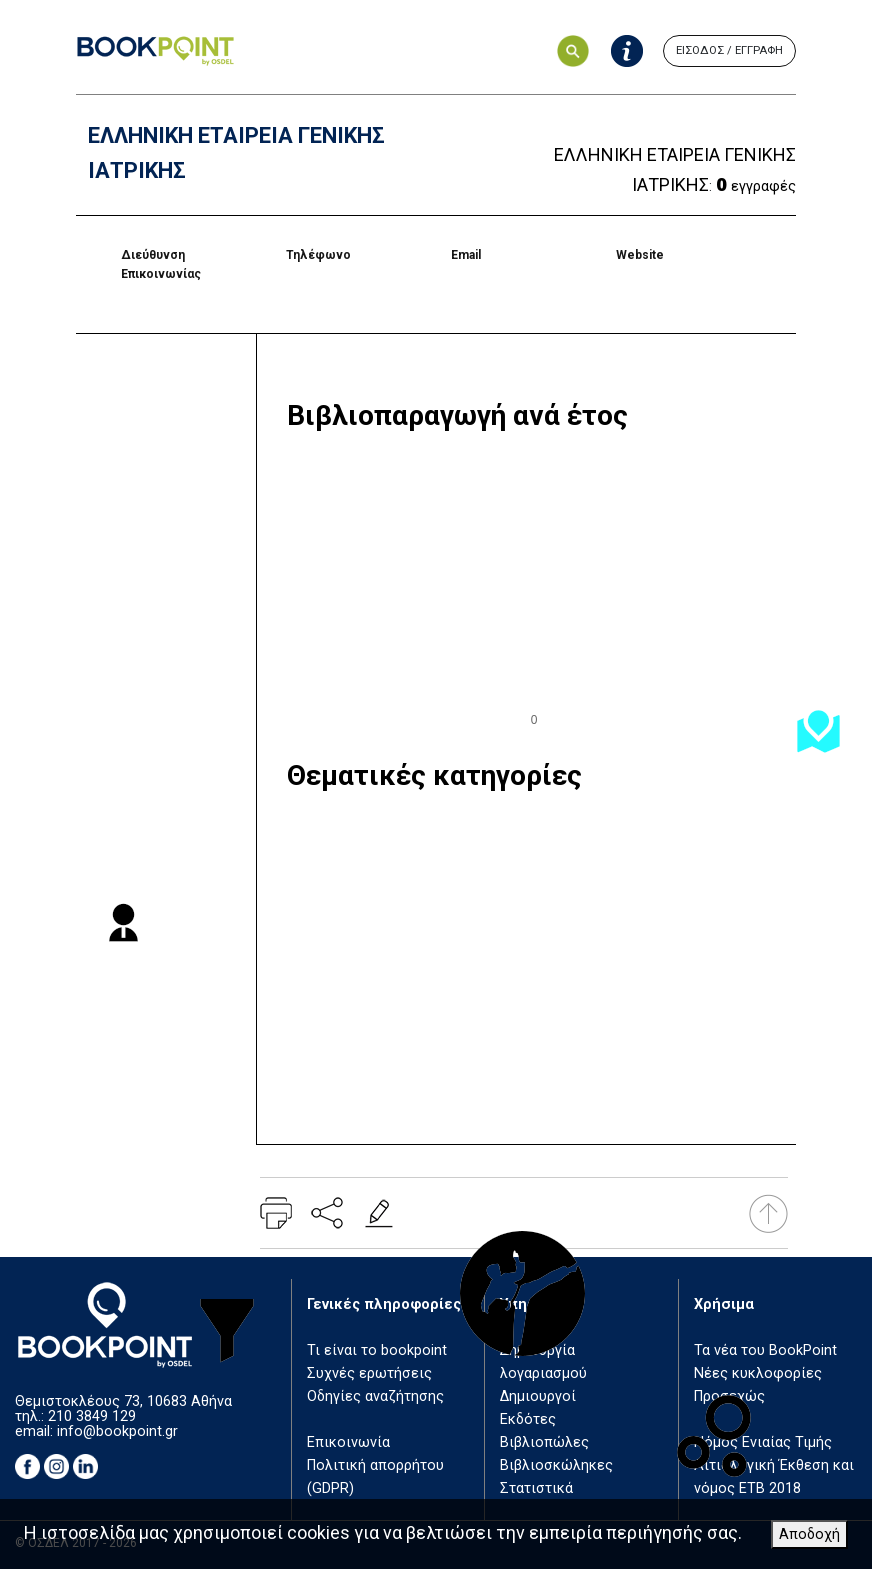  What do you see at coordinates (718, 1436) in the screenshot?
I see `view bubble chart visualization` at bounding box center [718, 1436].